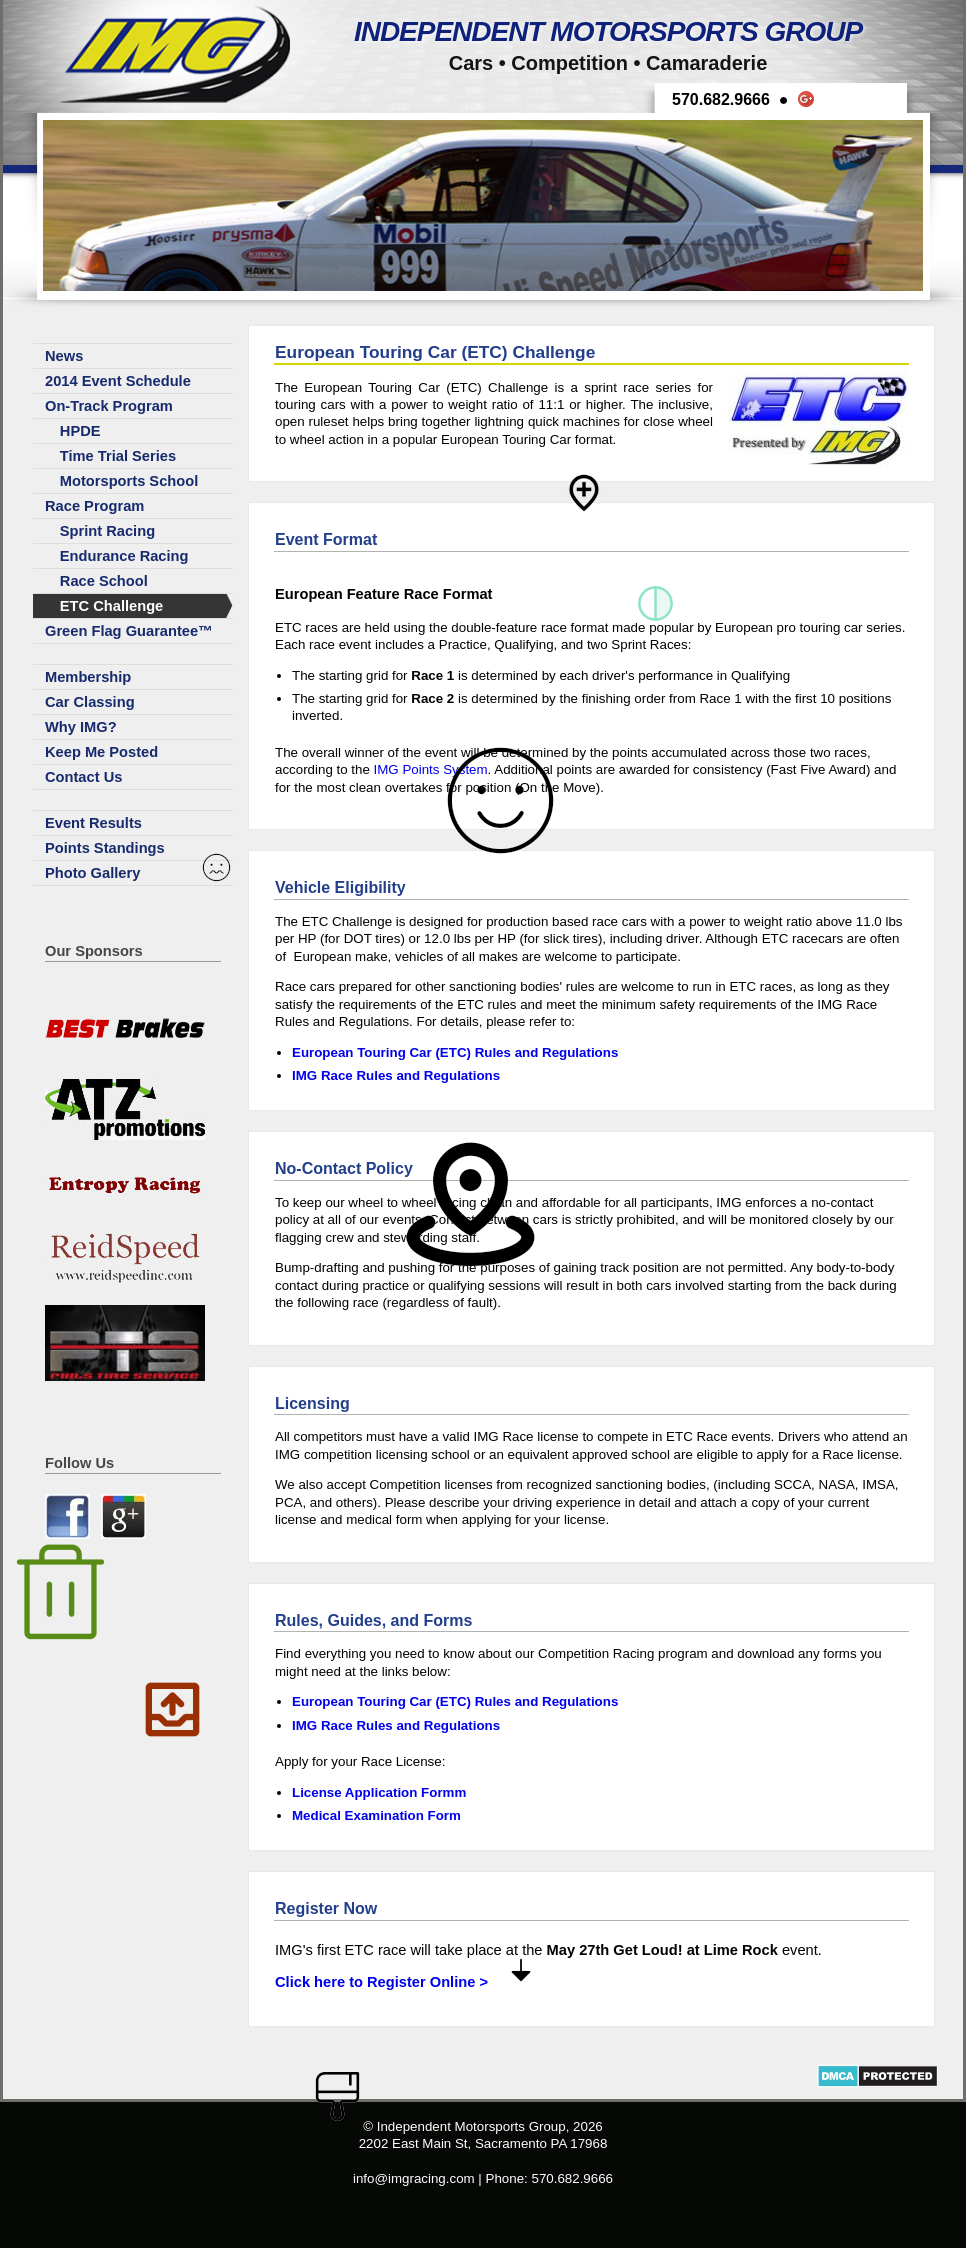  I want to click on indicates an error or something went wrong, so click(216, 867).